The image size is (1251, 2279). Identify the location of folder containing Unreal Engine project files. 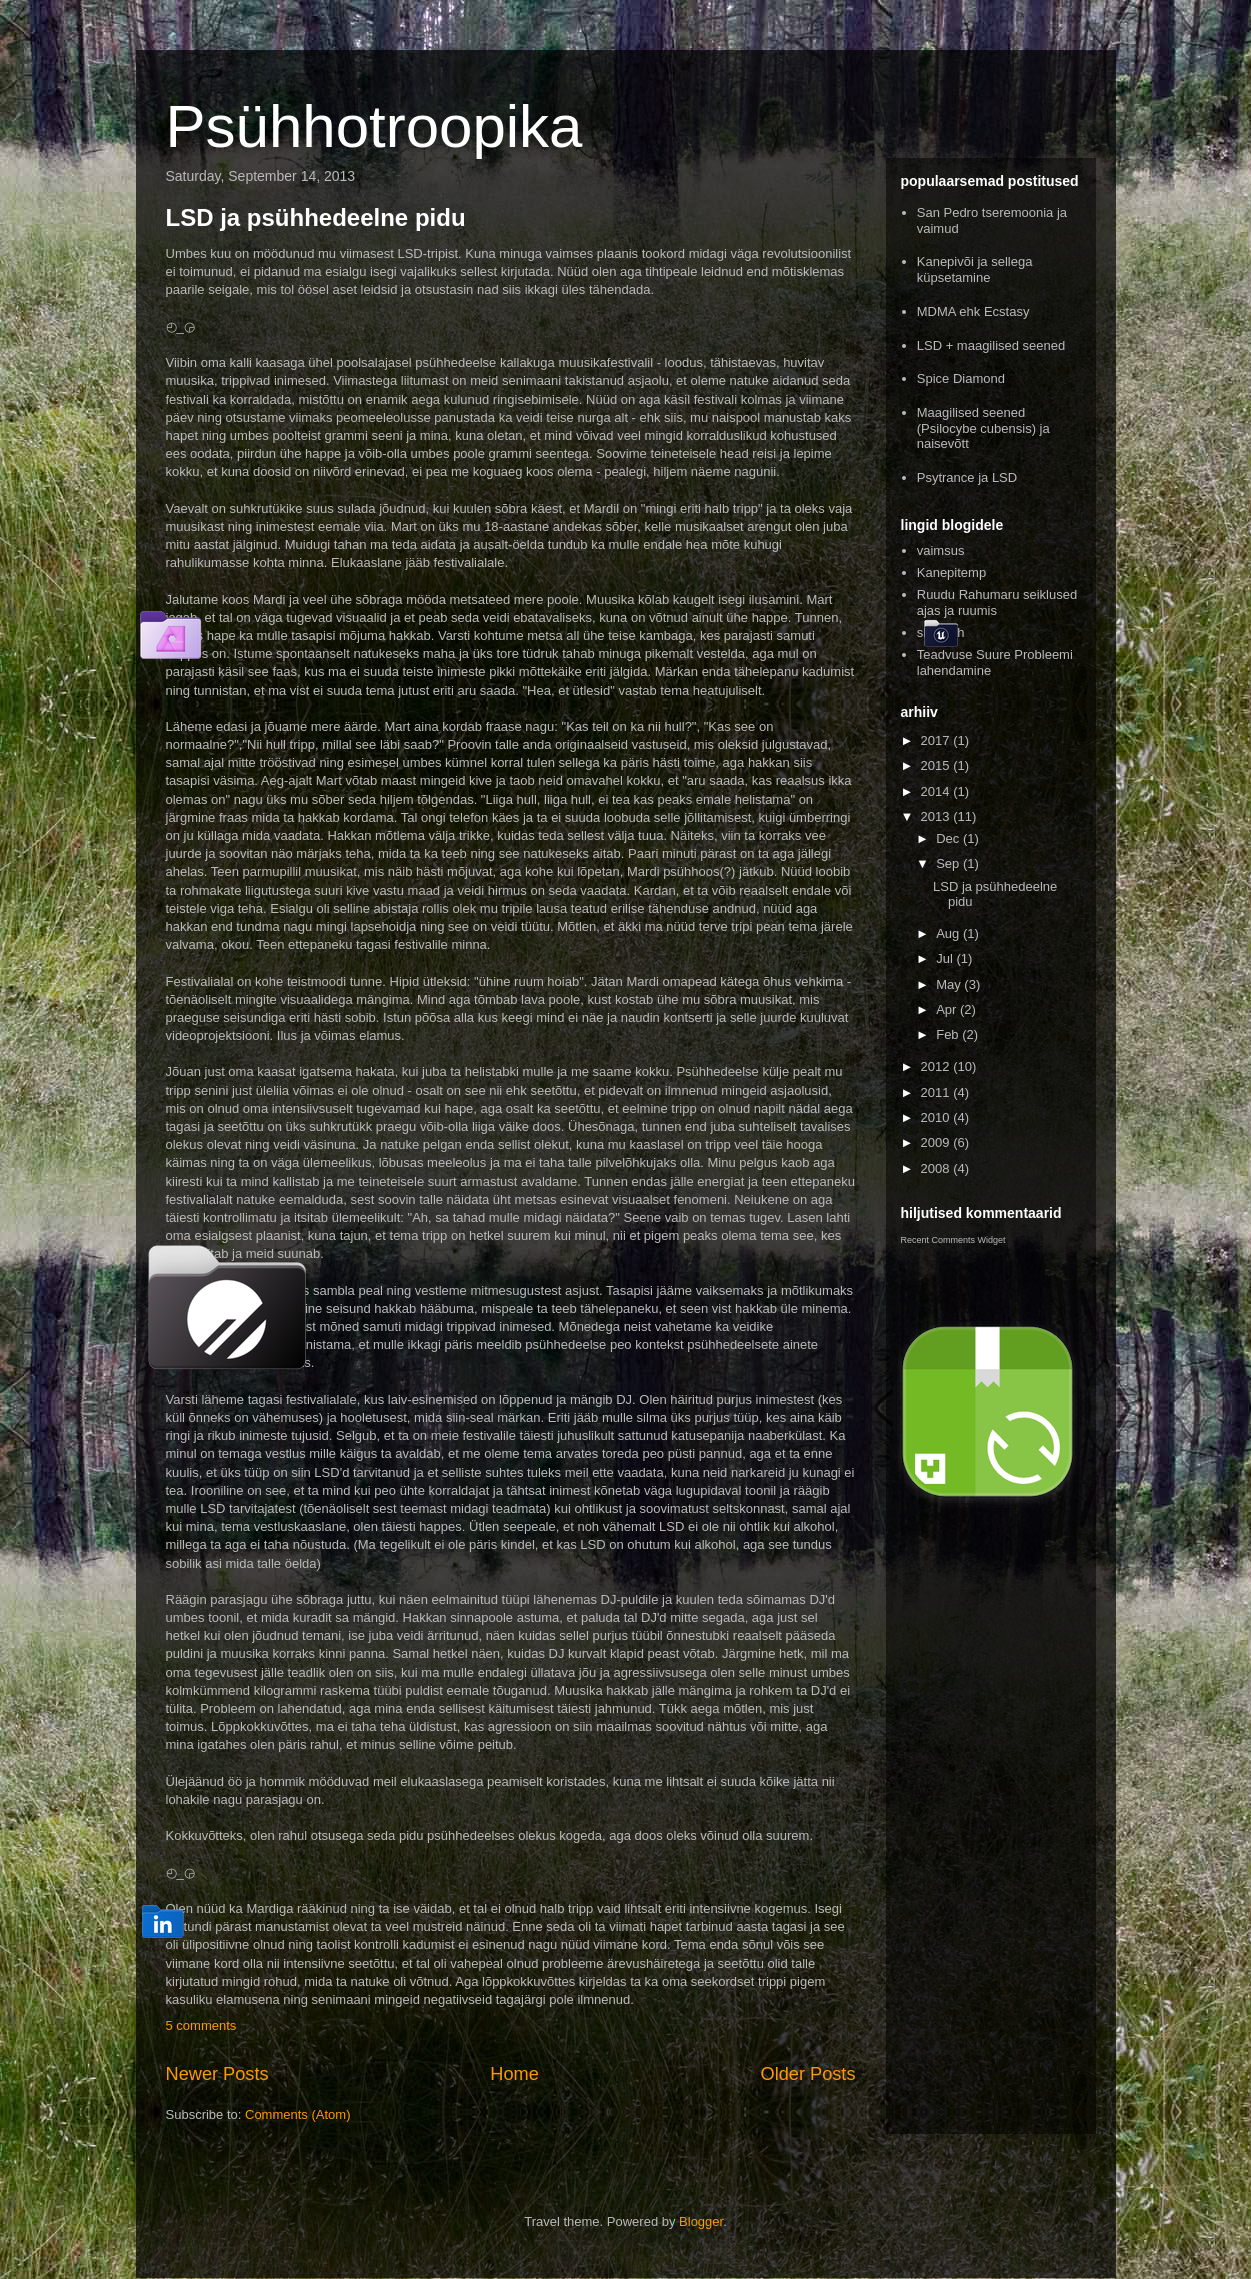
(941, 634).